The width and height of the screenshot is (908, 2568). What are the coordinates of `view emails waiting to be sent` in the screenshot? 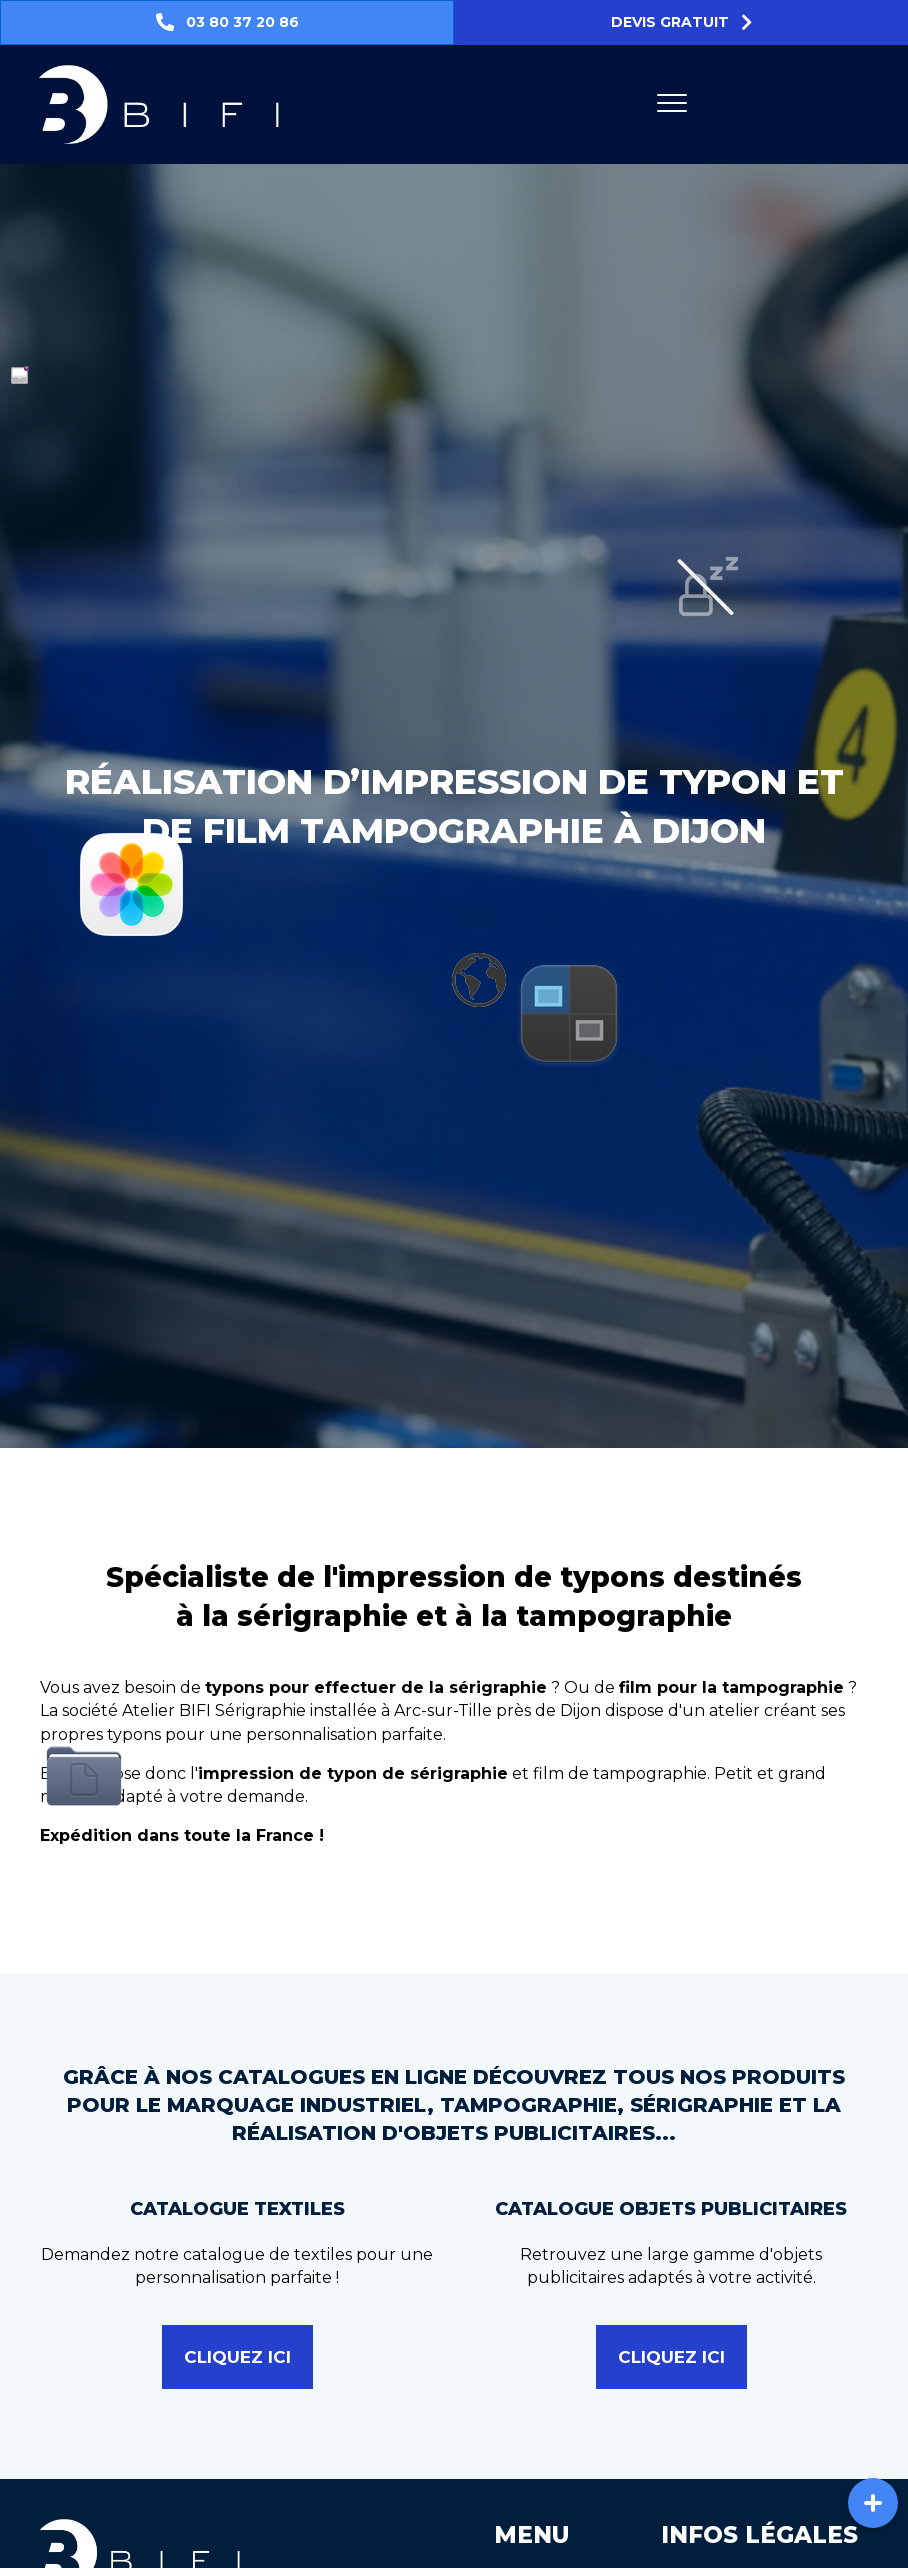 It's located at (19, 375).